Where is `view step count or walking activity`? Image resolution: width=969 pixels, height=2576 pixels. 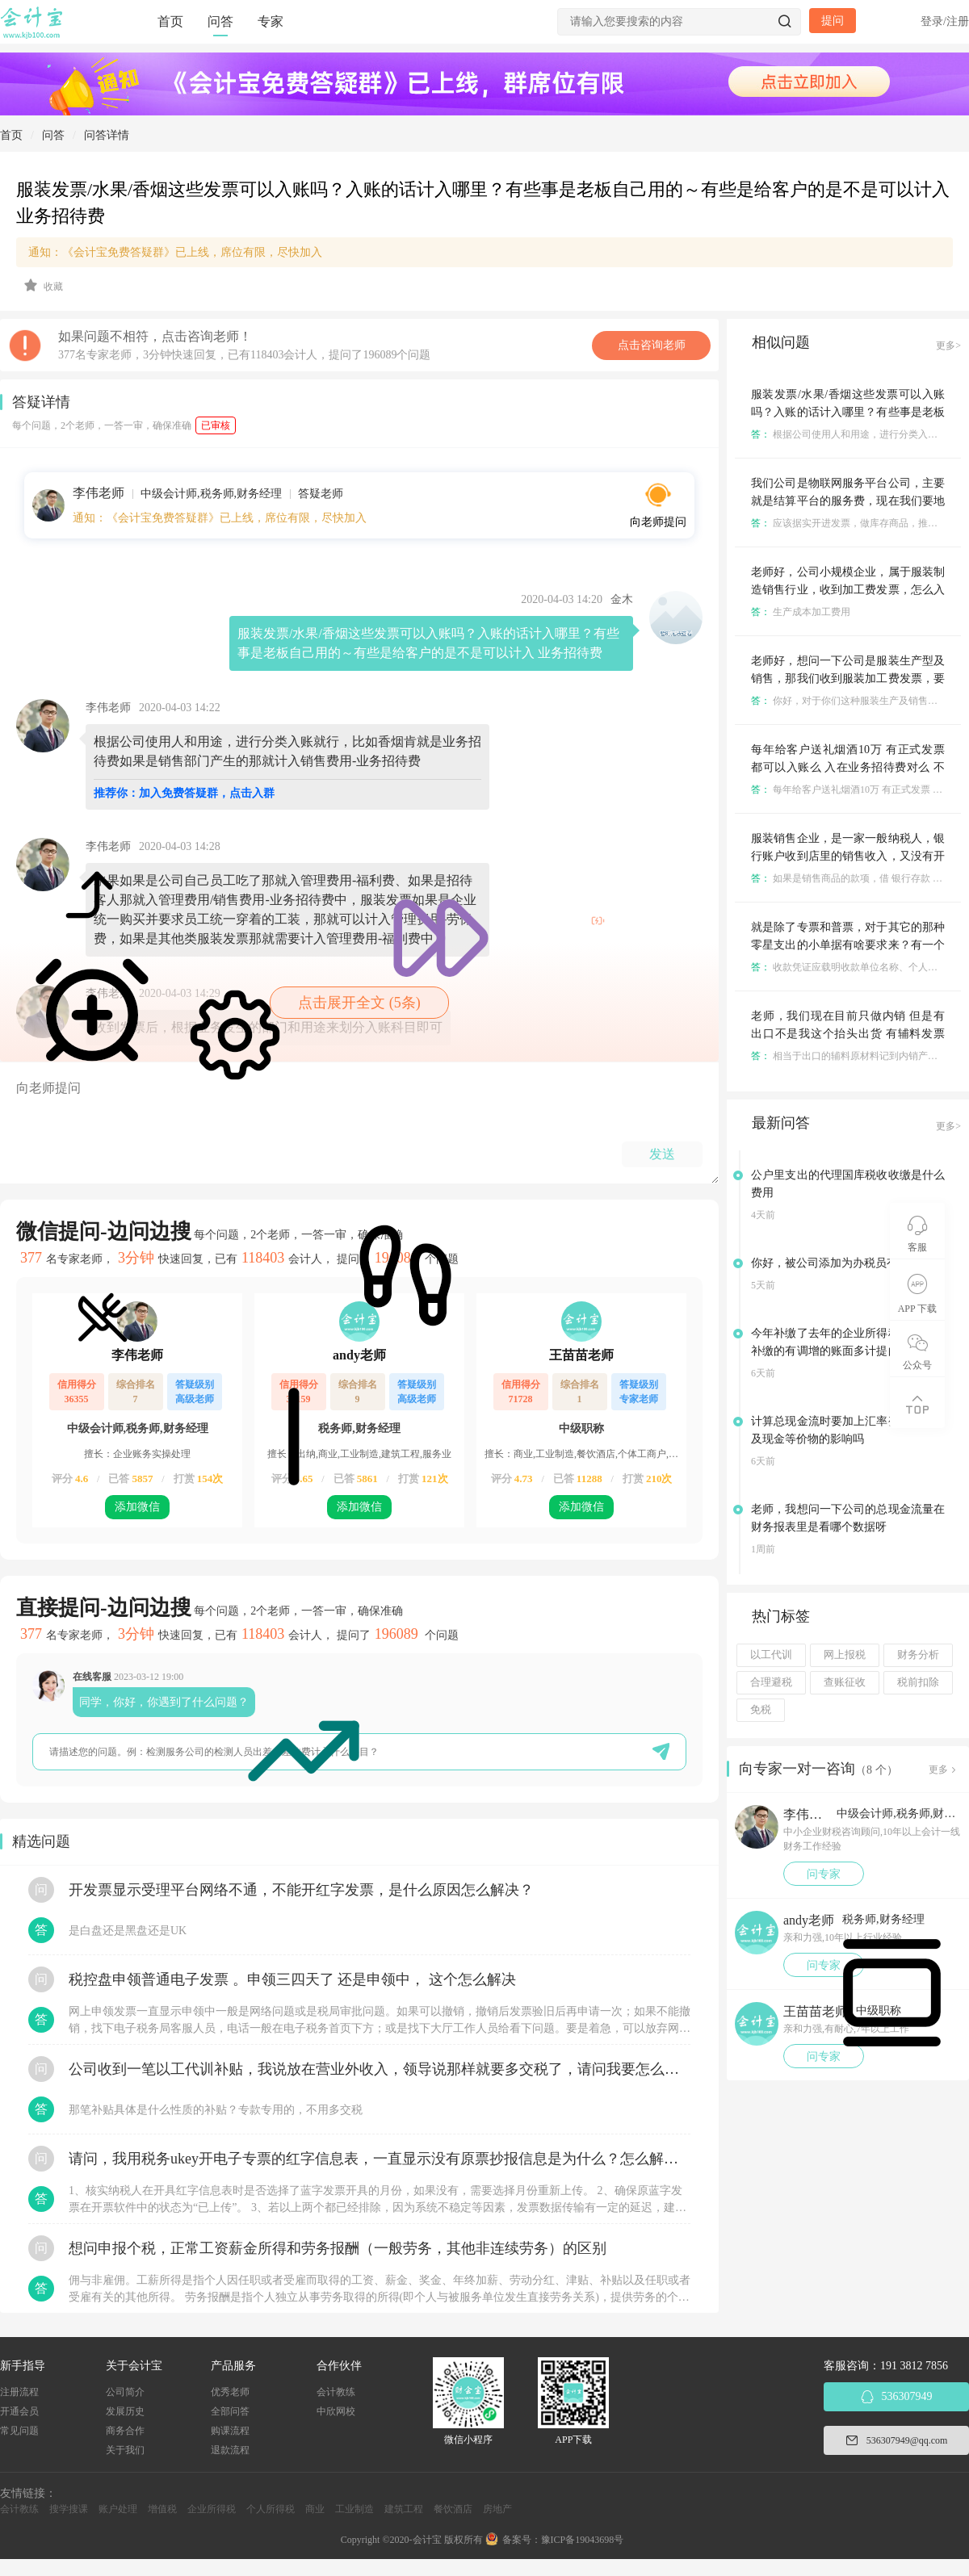 view step count or walking activity is located at coordinates (405, 1275).